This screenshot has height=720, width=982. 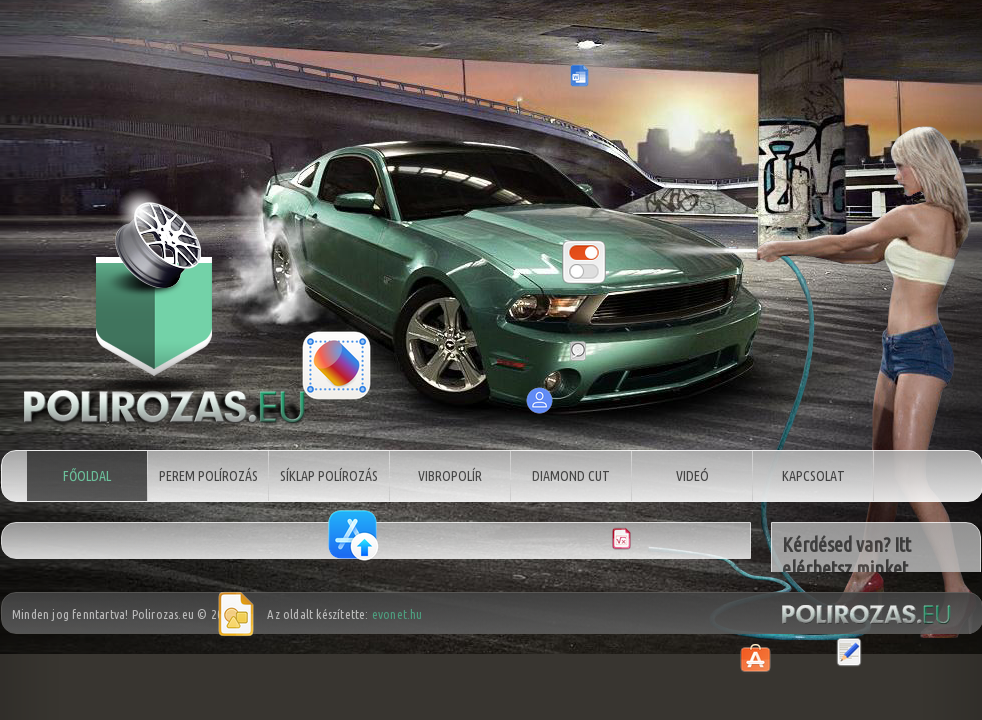 What do you see at coordinates (236, 614) in the screenshot?
I see `open an opendocument graphics template file` at bounding box center [236, 614].